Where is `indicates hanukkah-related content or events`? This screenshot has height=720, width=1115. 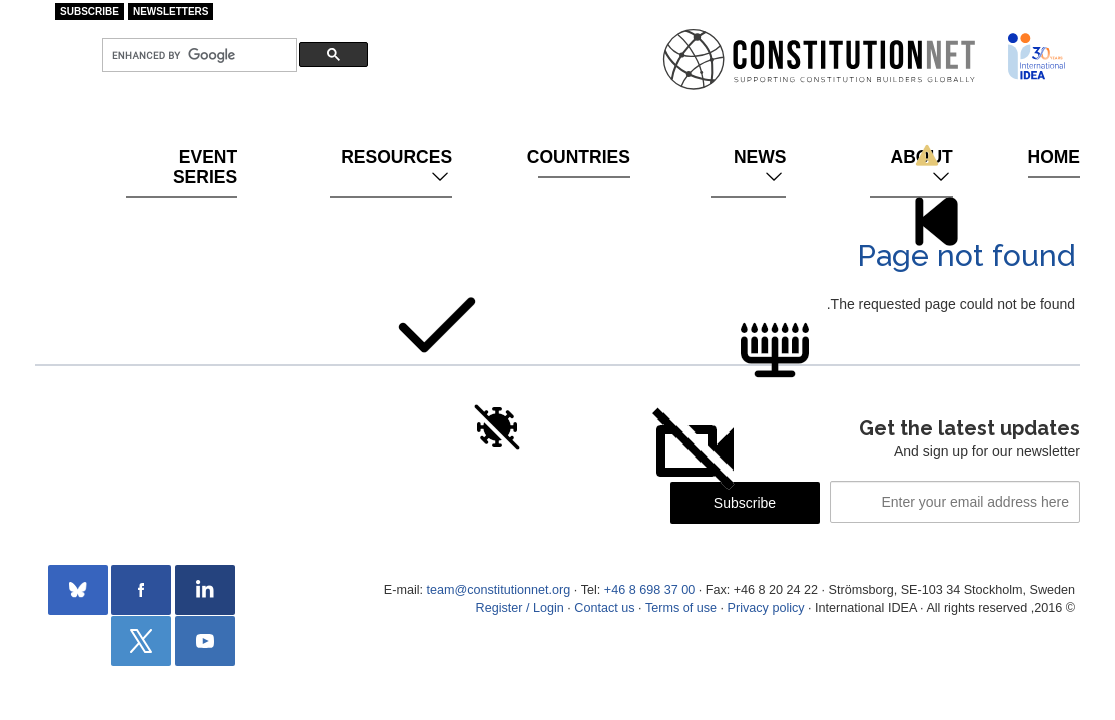 indicates hanukkah-related content or events is located at coordinates (775, 350).